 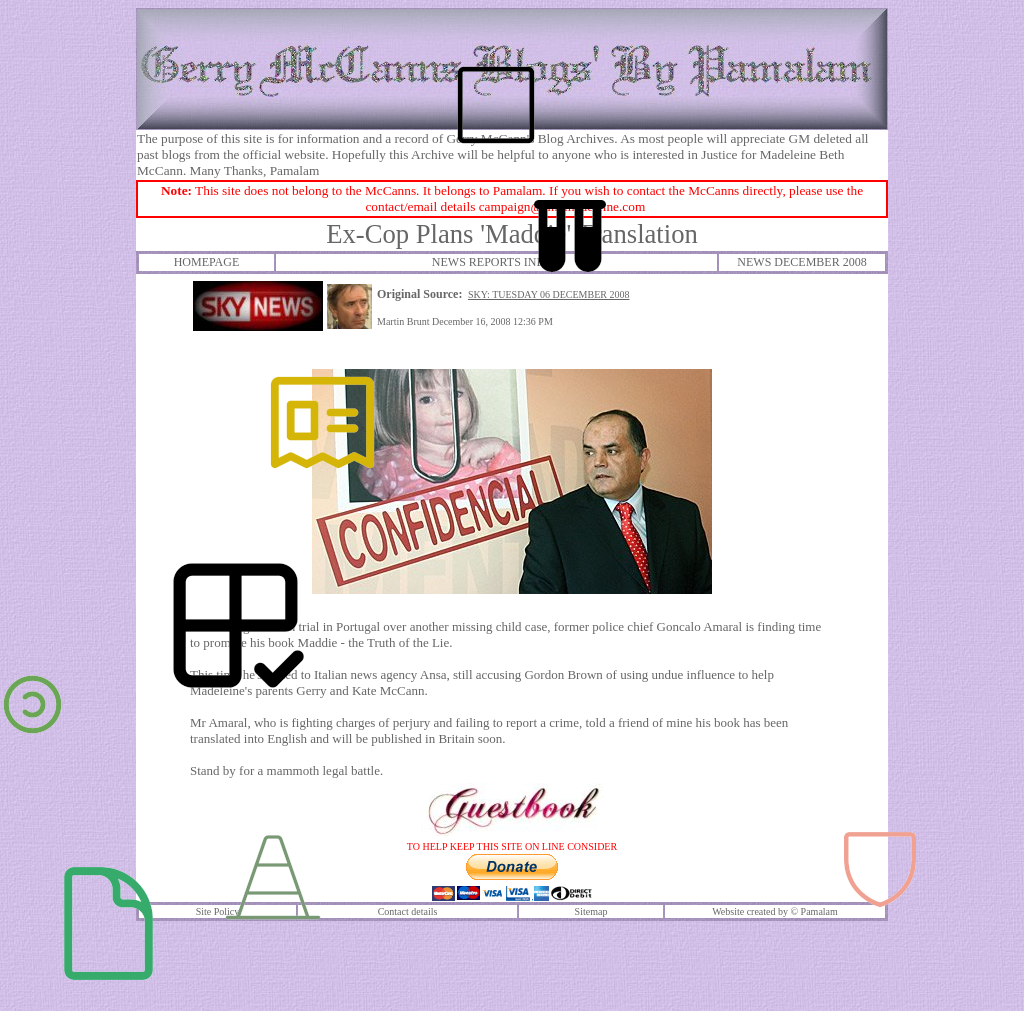 What do you see at coordinates (235, 625) in the screenshot?
I see `indicates all items in a grid view are selected` at bounding box center [235, 625].